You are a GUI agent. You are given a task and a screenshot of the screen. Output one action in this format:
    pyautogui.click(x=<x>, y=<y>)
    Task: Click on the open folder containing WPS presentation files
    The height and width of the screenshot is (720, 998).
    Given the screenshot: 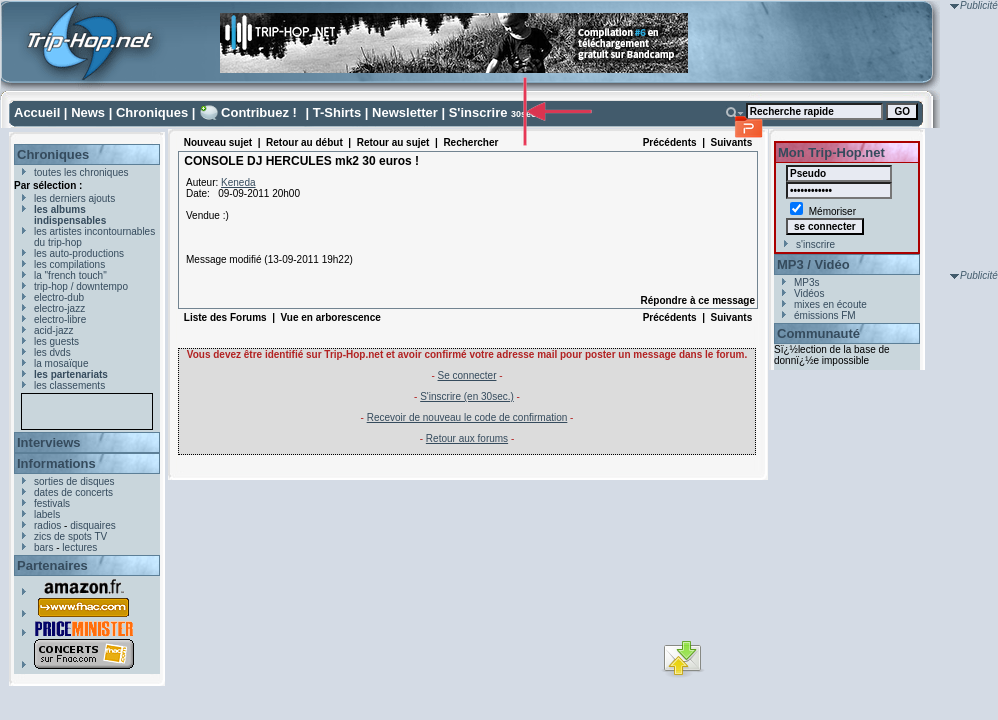 What is the action you would take?
    pyautogui.click(x=748, y=127)
    